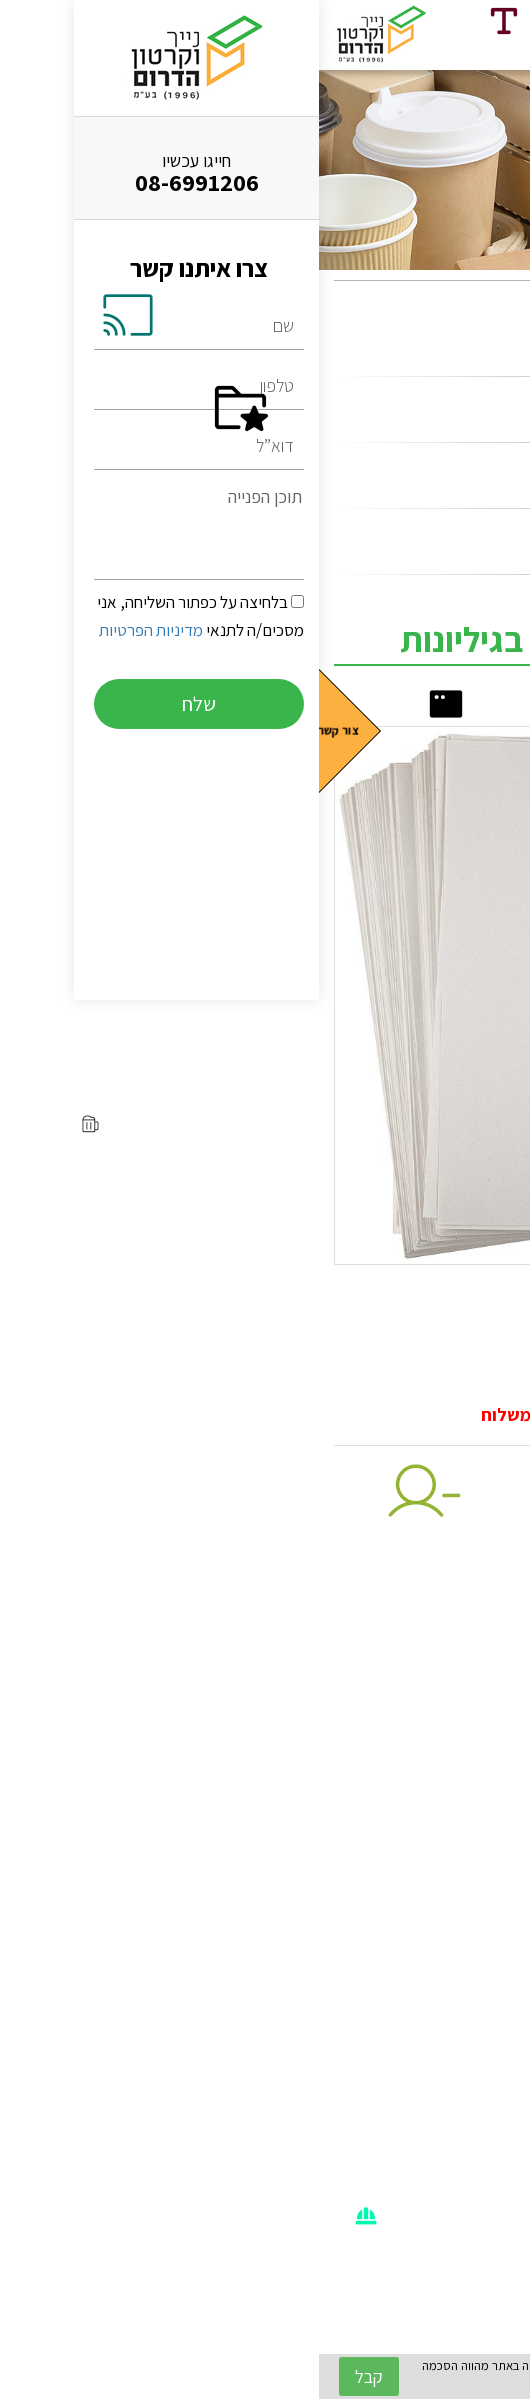 This screenshot has width=530, height=2399. I want to click on format text or change font style, so click(504, 21).